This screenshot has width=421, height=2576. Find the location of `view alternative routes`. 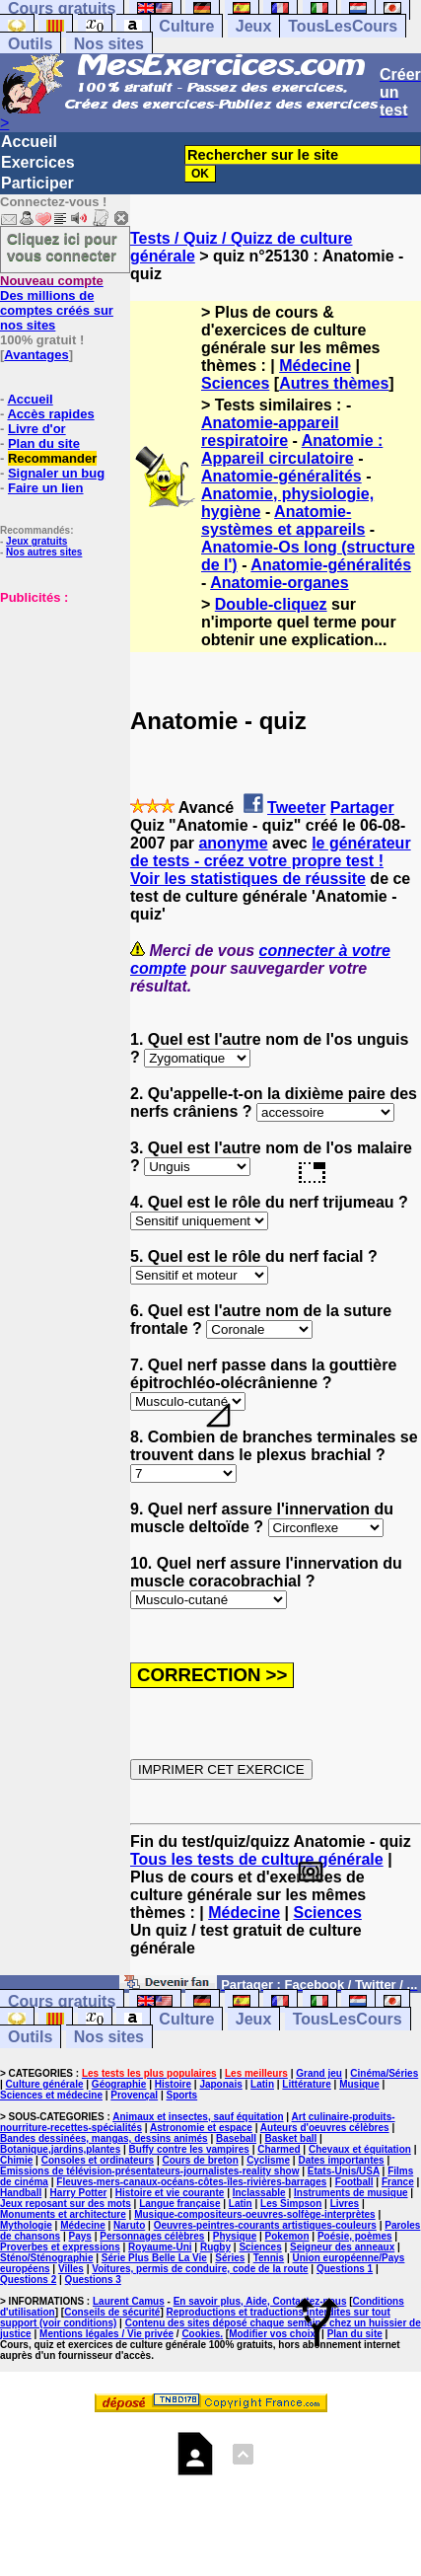

view alternative routes is located at coordinates (316, 2321).